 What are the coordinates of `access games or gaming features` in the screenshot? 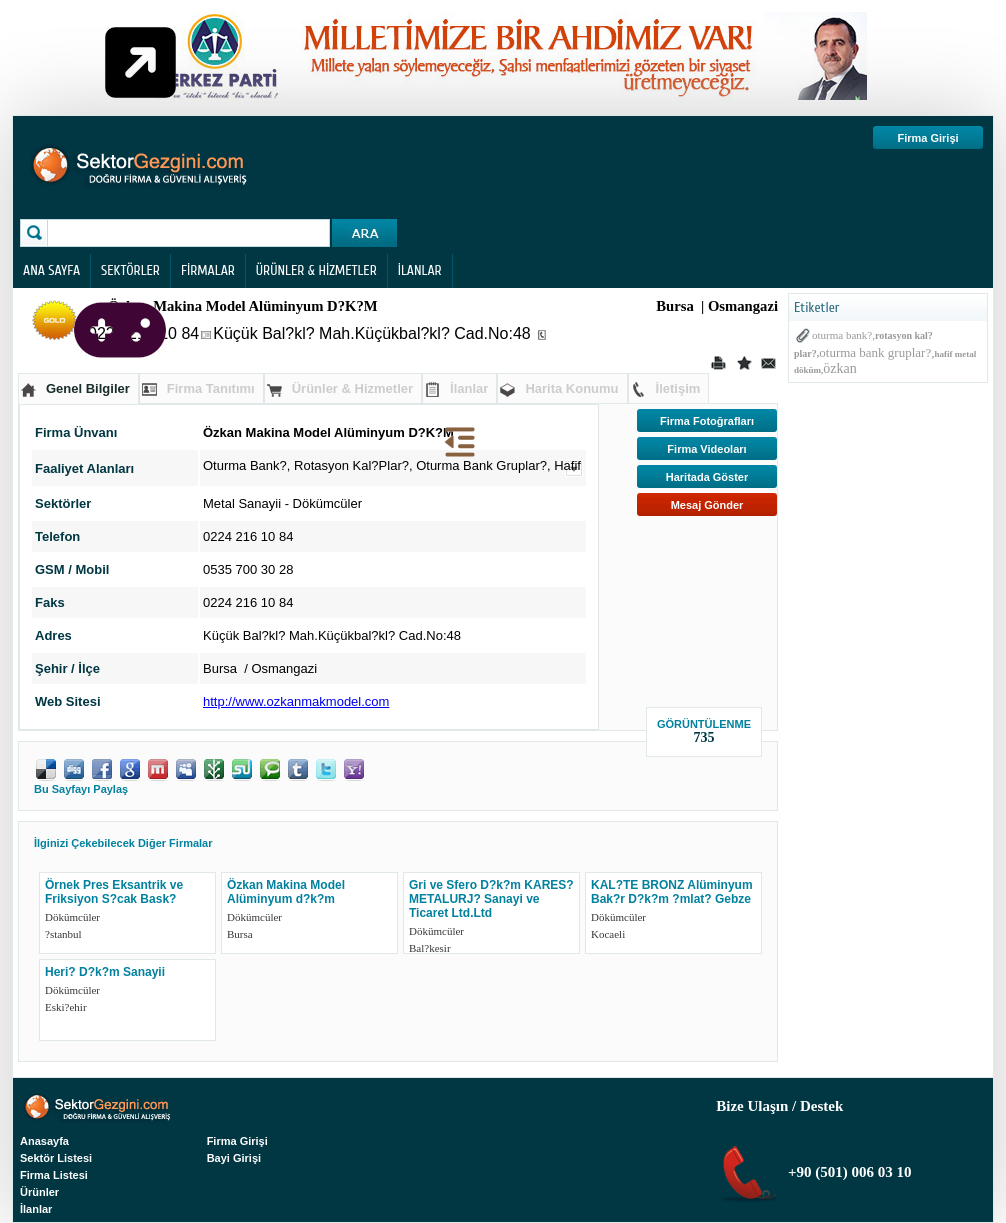 It's located at (120, 330).